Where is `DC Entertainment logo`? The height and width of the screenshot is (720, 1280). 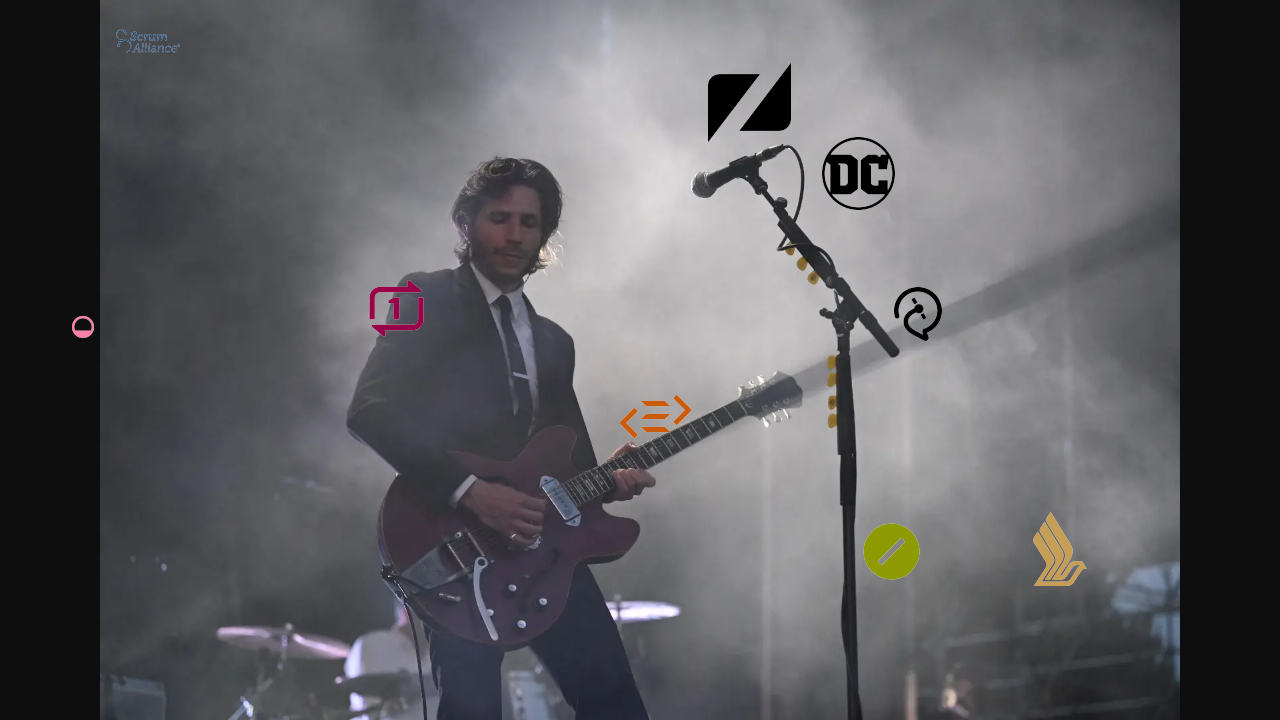 DC Entertainment logo is located at coordinates (858, 173).